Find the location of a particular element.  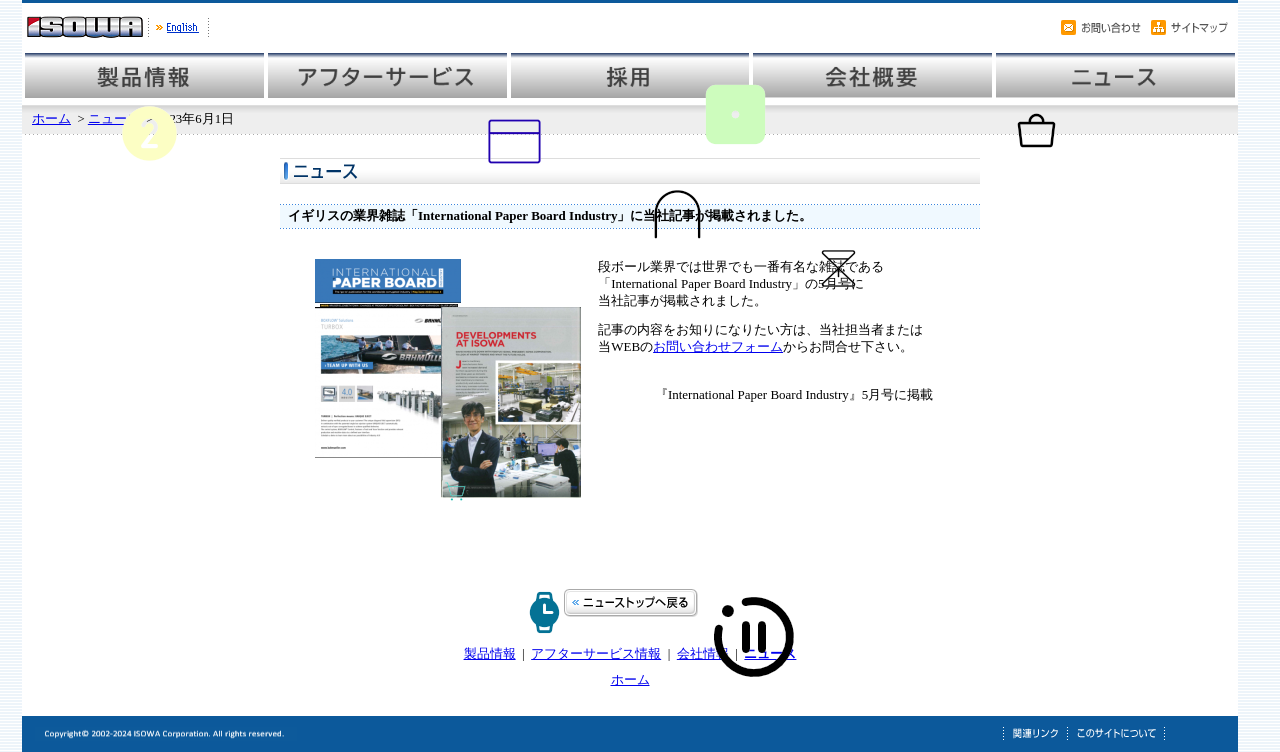

indicates step two in a multi-step process is located at coordinates (149, 133).